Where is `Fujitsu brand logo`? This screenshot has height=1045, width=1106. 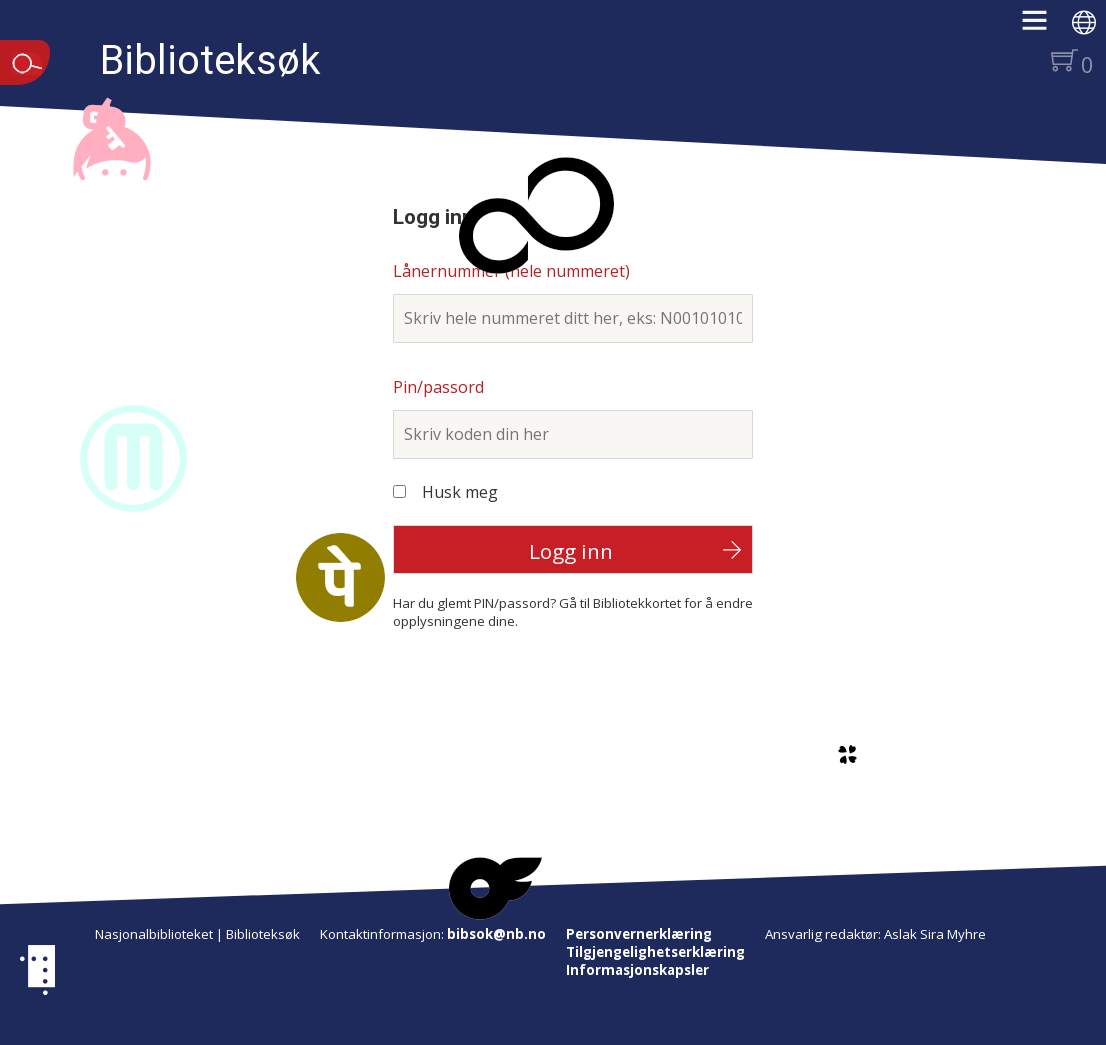 Fujitsu brand logo is located at coordinates (536, 215).